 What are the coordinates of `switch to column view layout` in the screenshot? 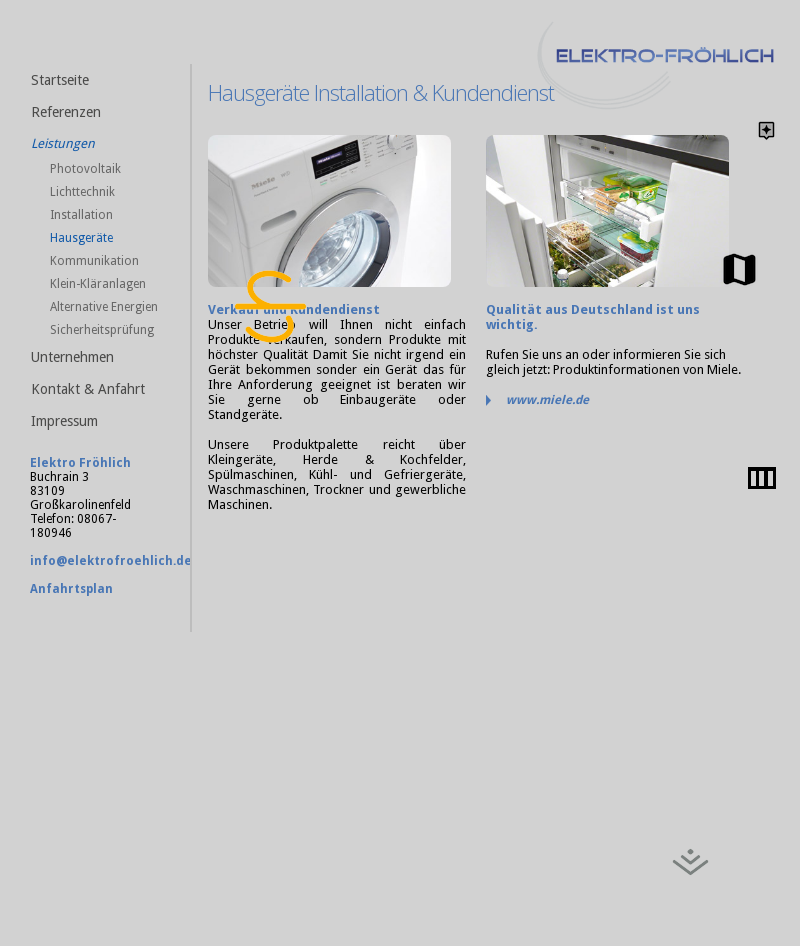 It's located at (761, 479).